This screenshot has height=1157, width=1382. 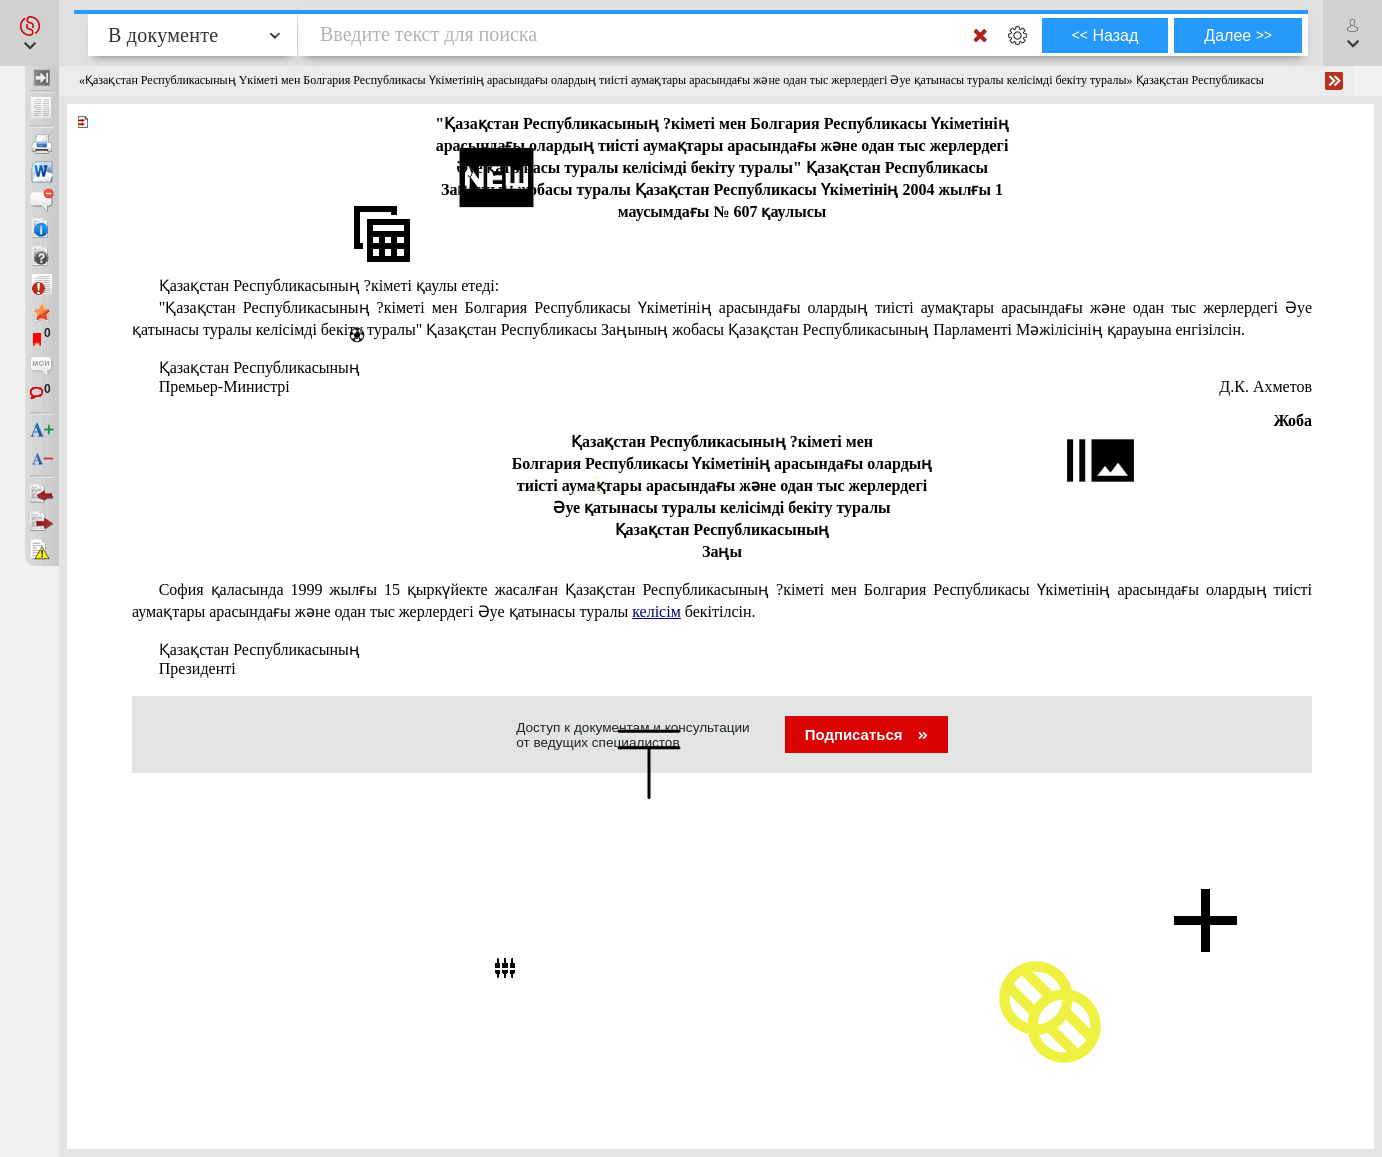 I want to click on add a new item, so click(x=1205, y=920).